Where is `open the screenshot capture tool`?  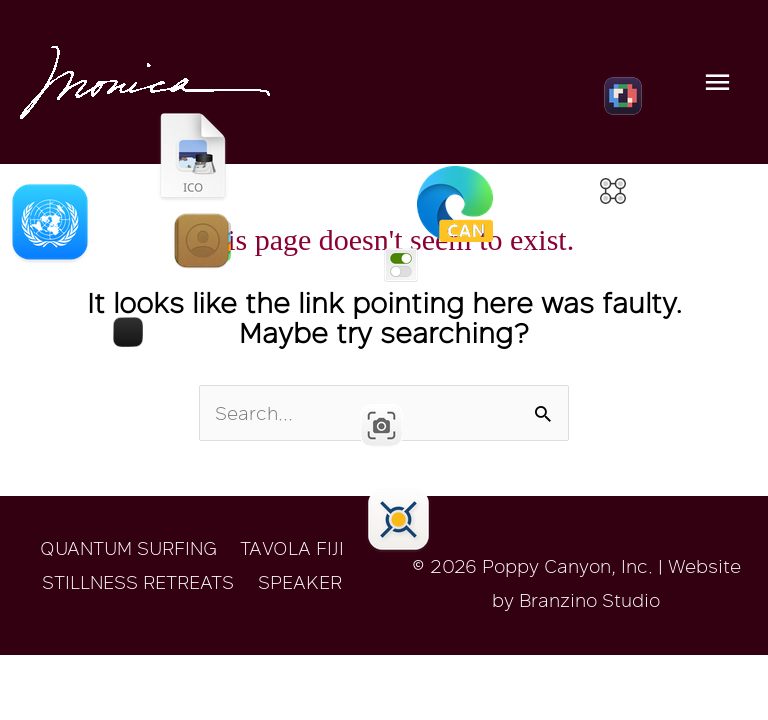 open the screenshot capture tool is located at coordinates (381, 425).